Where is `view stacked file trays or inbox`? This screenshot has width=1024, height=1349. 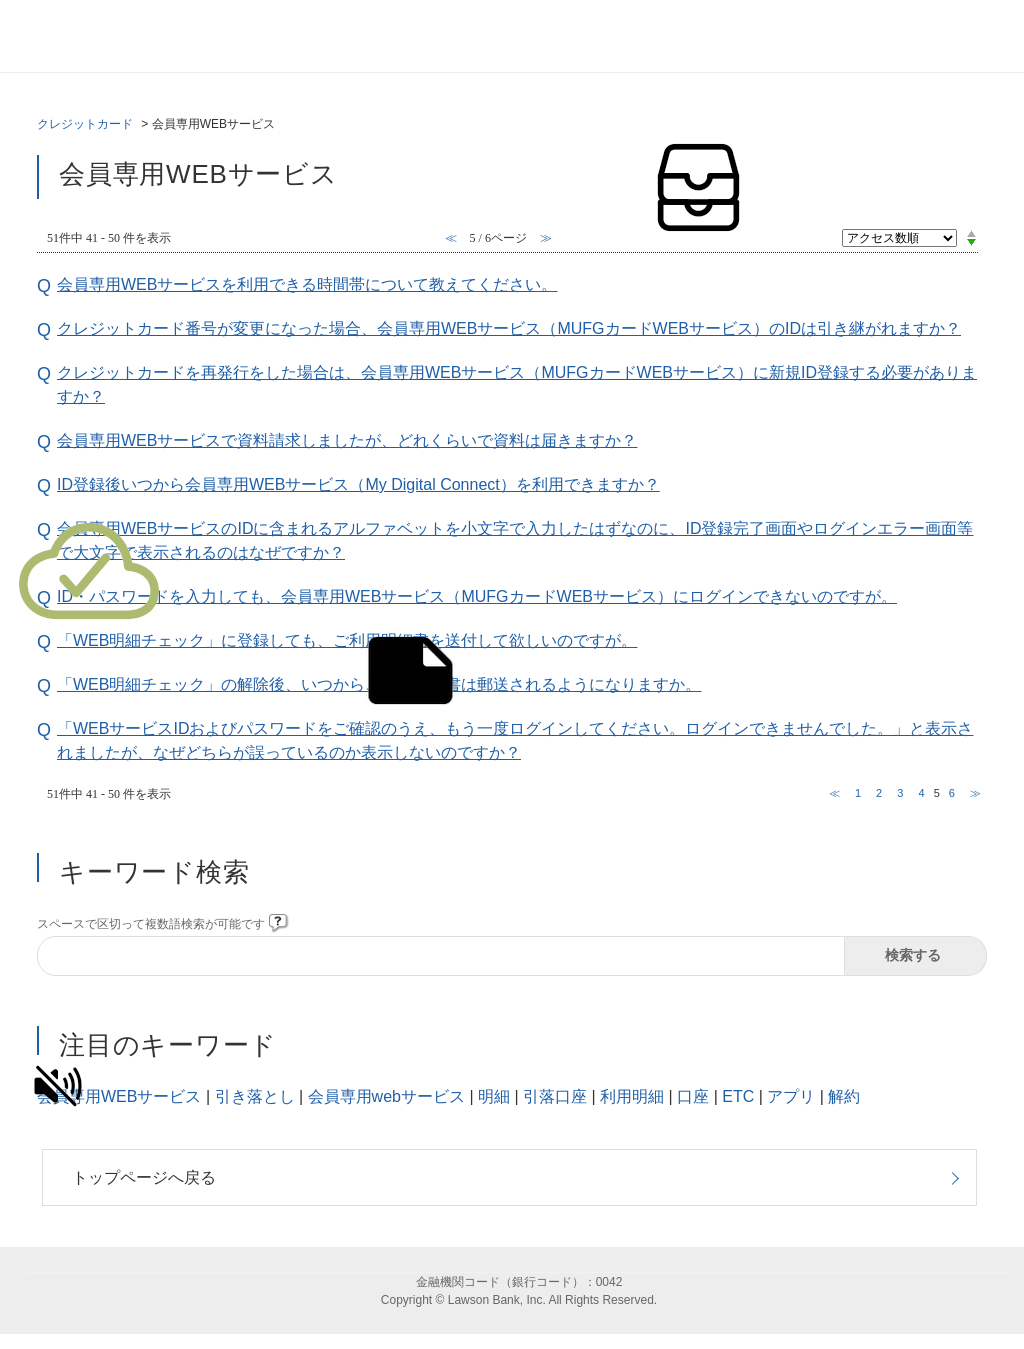 view stacked file trays or inbox is located at coordinates (698, 187).